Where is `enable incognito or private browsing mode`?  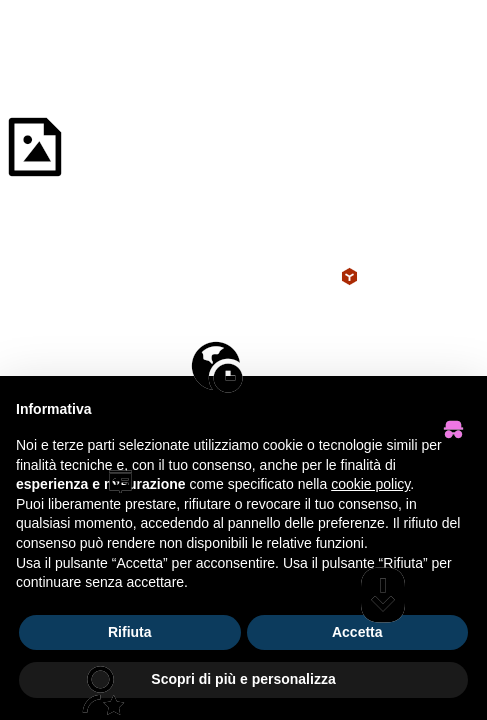 enable incognito or private browsing mode is located at coordinates (453, 429).